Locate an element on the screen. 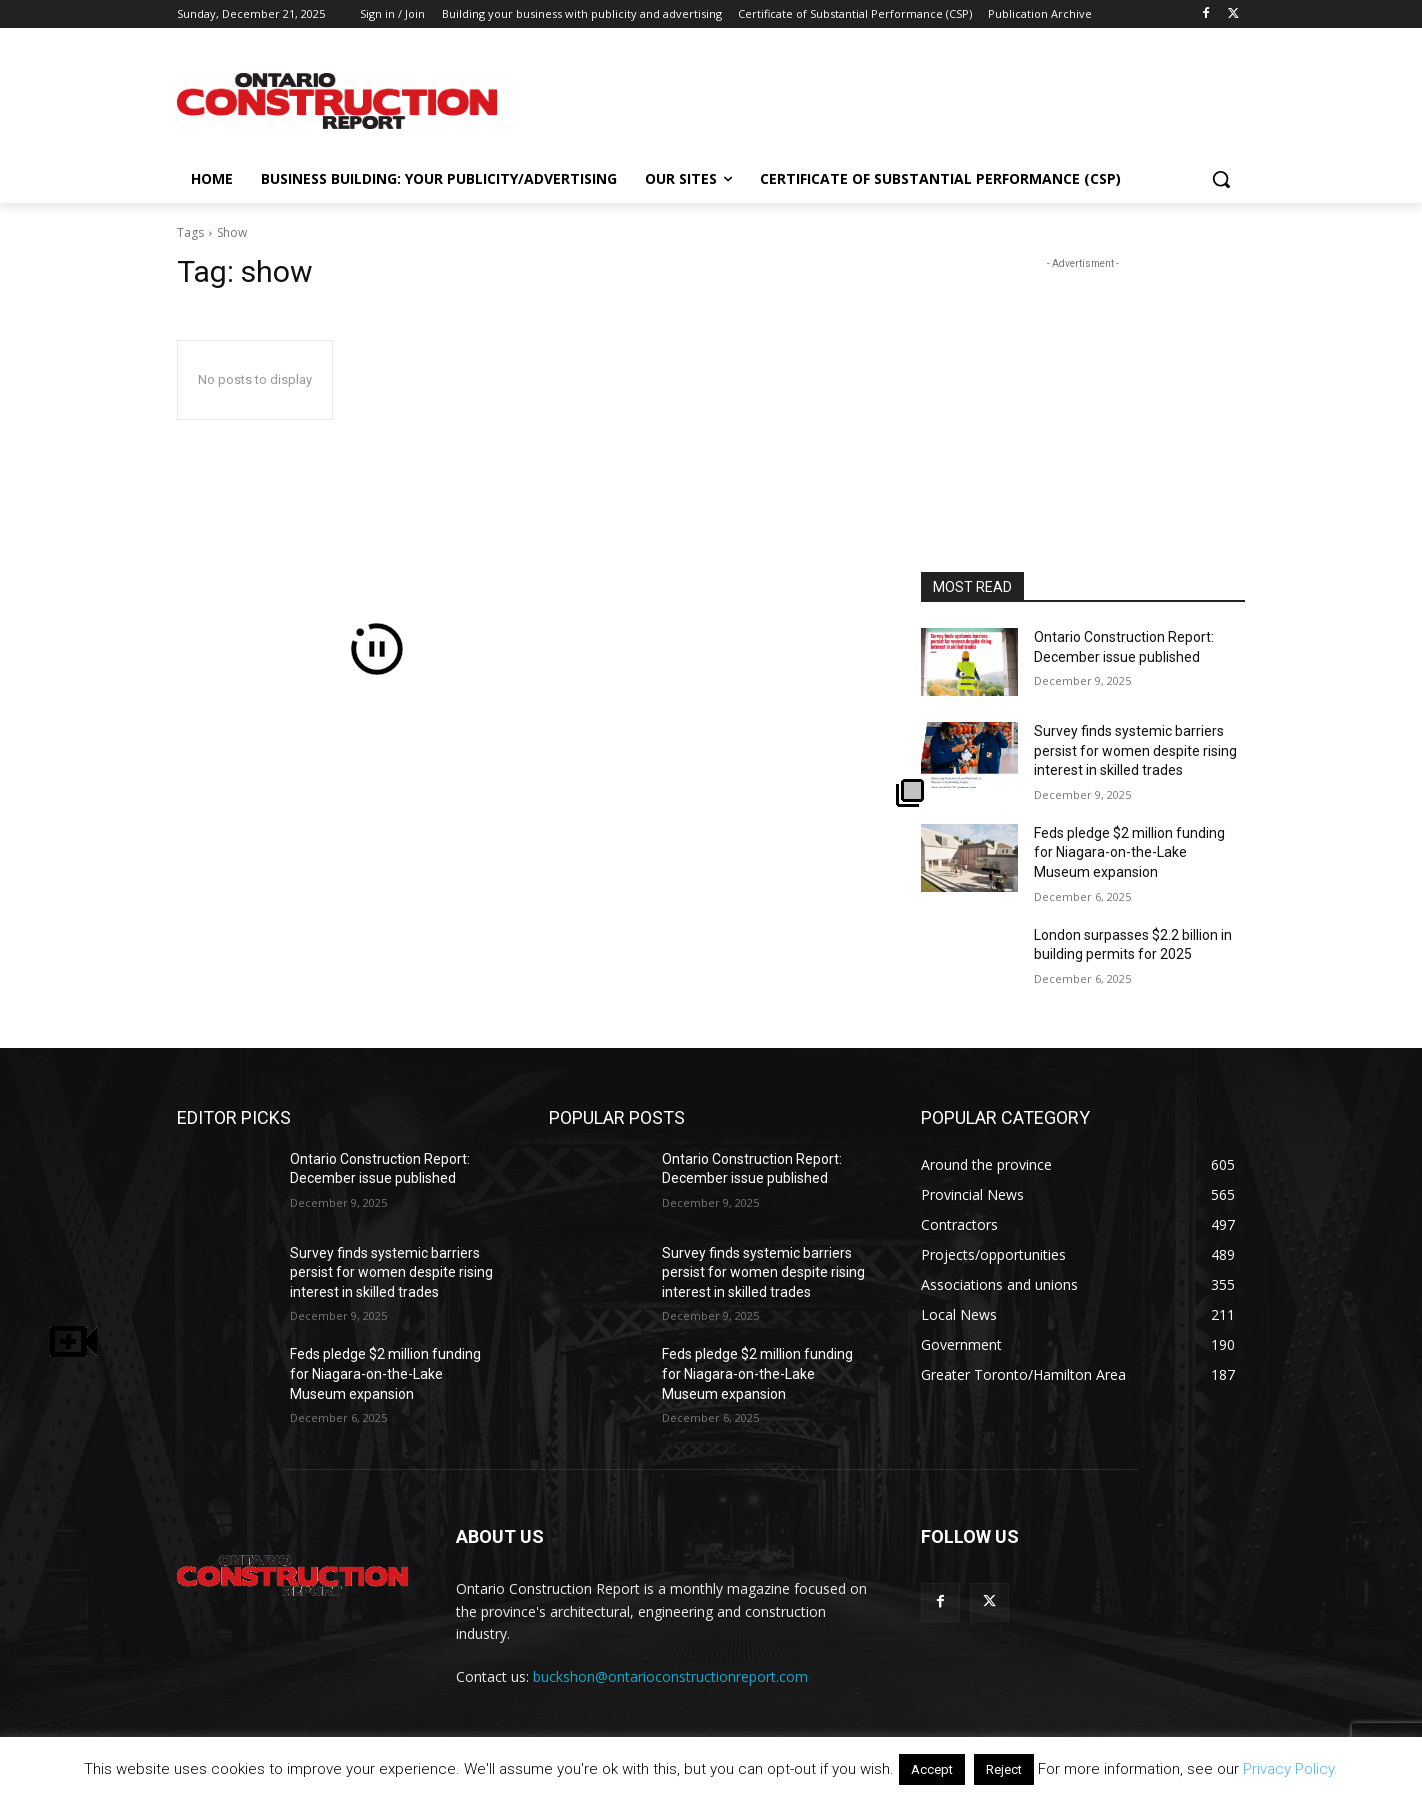  start a new video call is located at coordinates (73, 1341).